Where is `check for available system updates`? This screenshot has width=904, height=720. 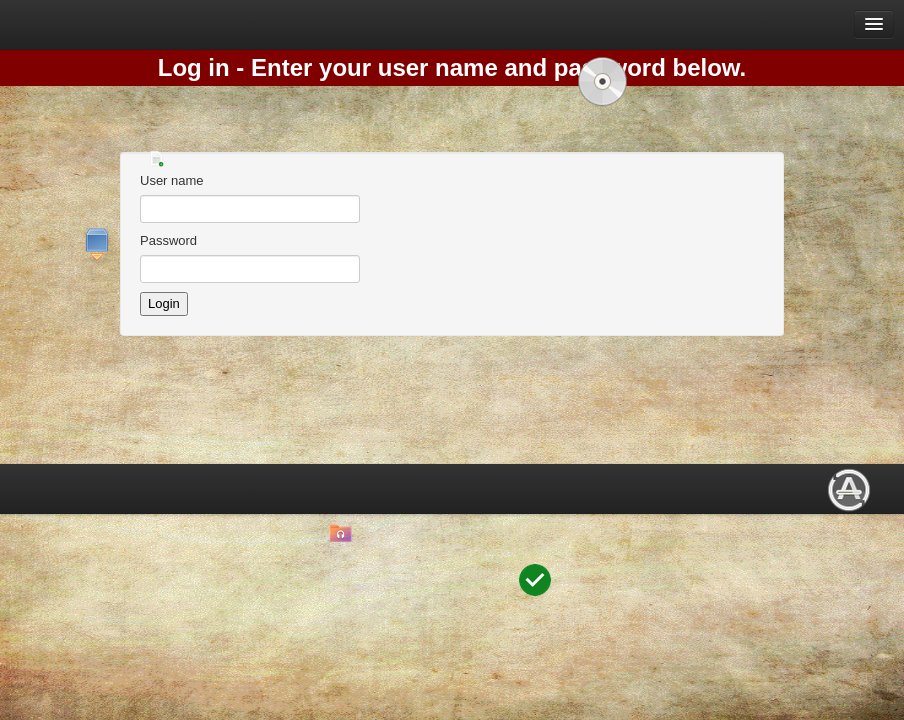
check for available system updates is located at coordinates (849, 490).